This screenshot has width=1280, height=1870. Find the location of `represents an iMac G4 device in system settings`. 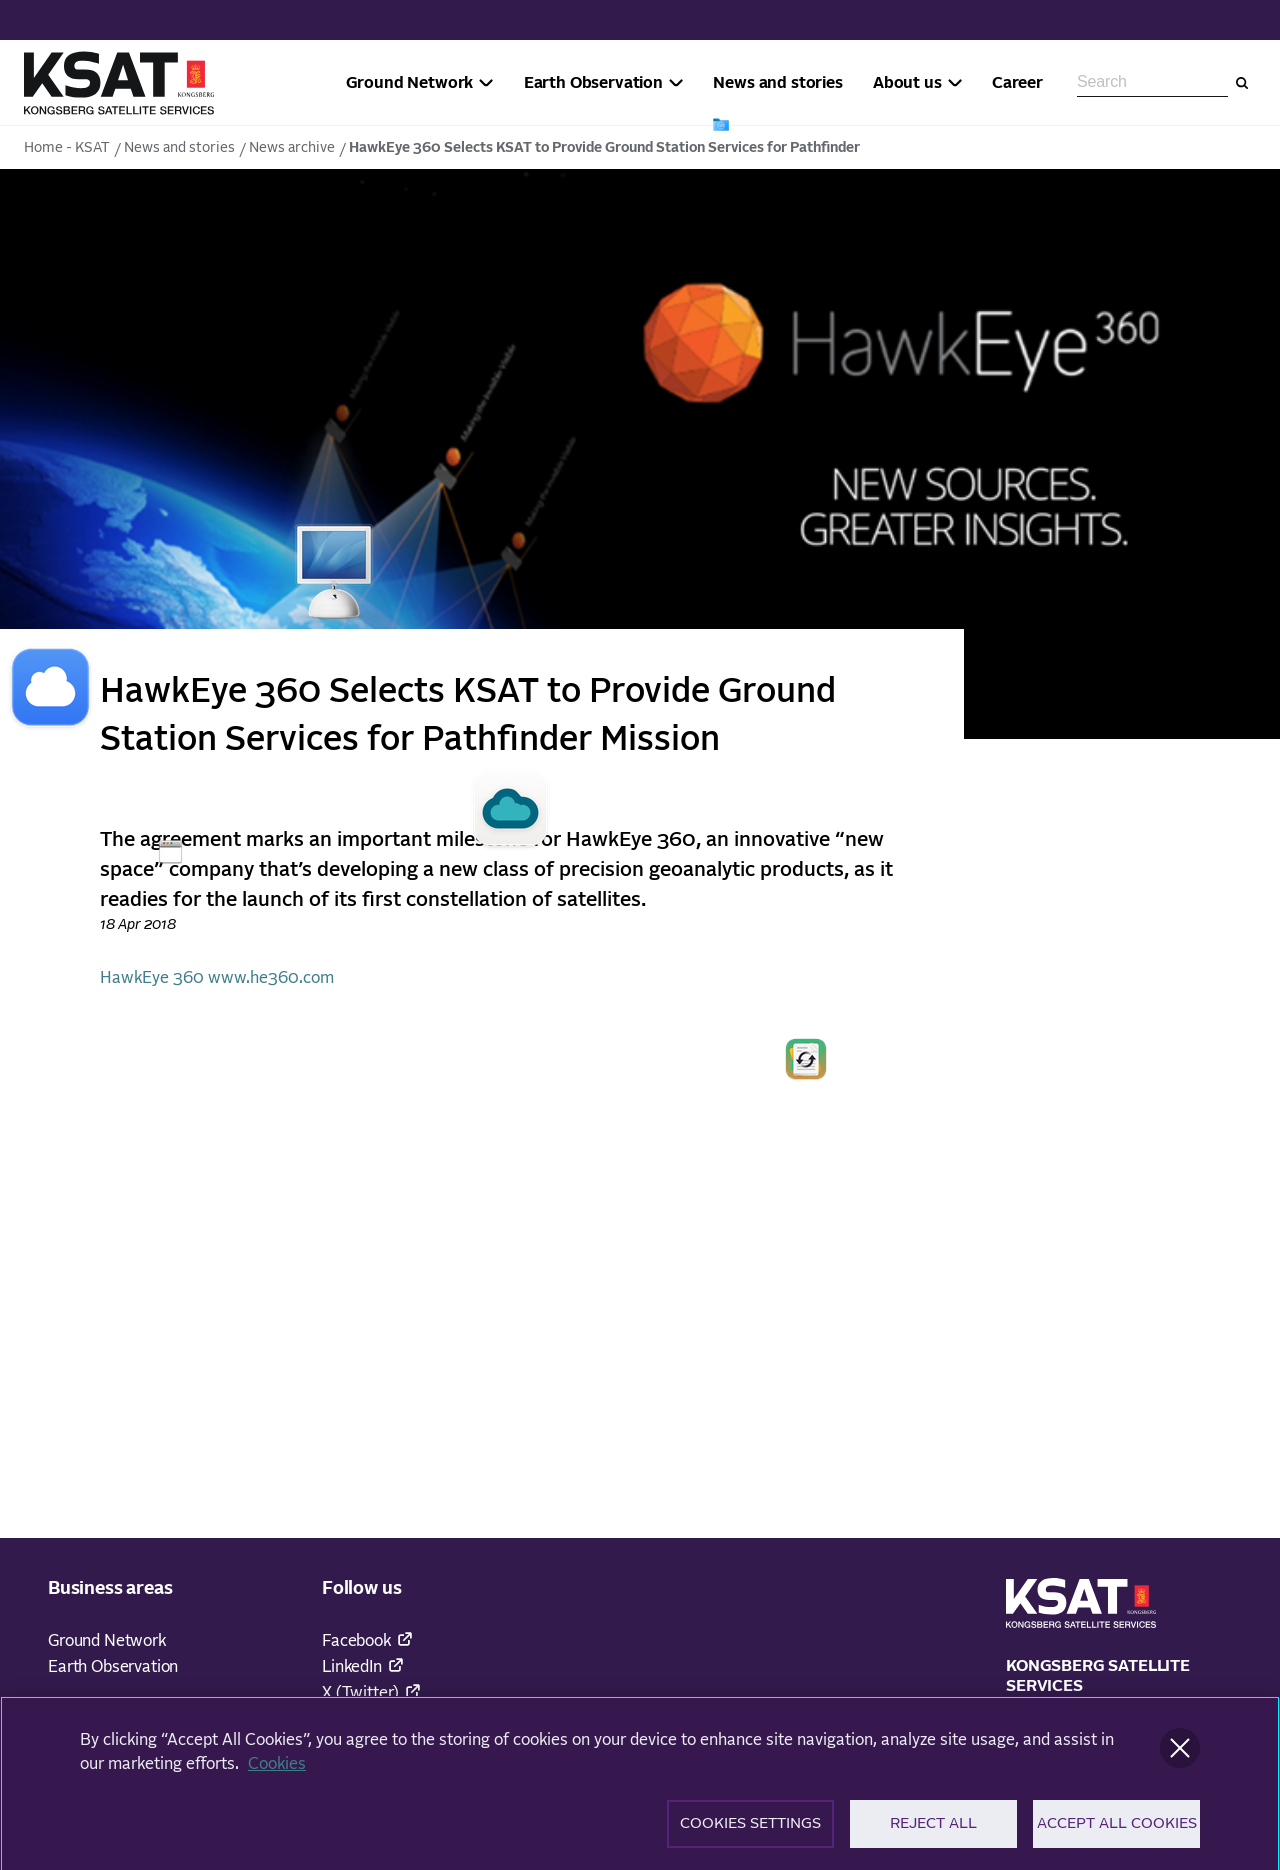

represents an iMac G4 device in system settings is located at coordinates (334, 567).